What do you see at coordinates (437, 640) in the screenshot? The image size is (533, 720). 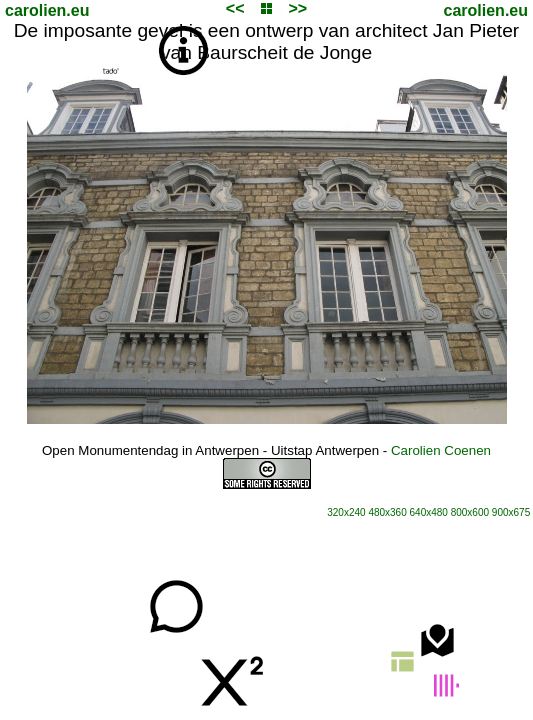 I see `view map with pinned location` at bounding box center [437, 640].